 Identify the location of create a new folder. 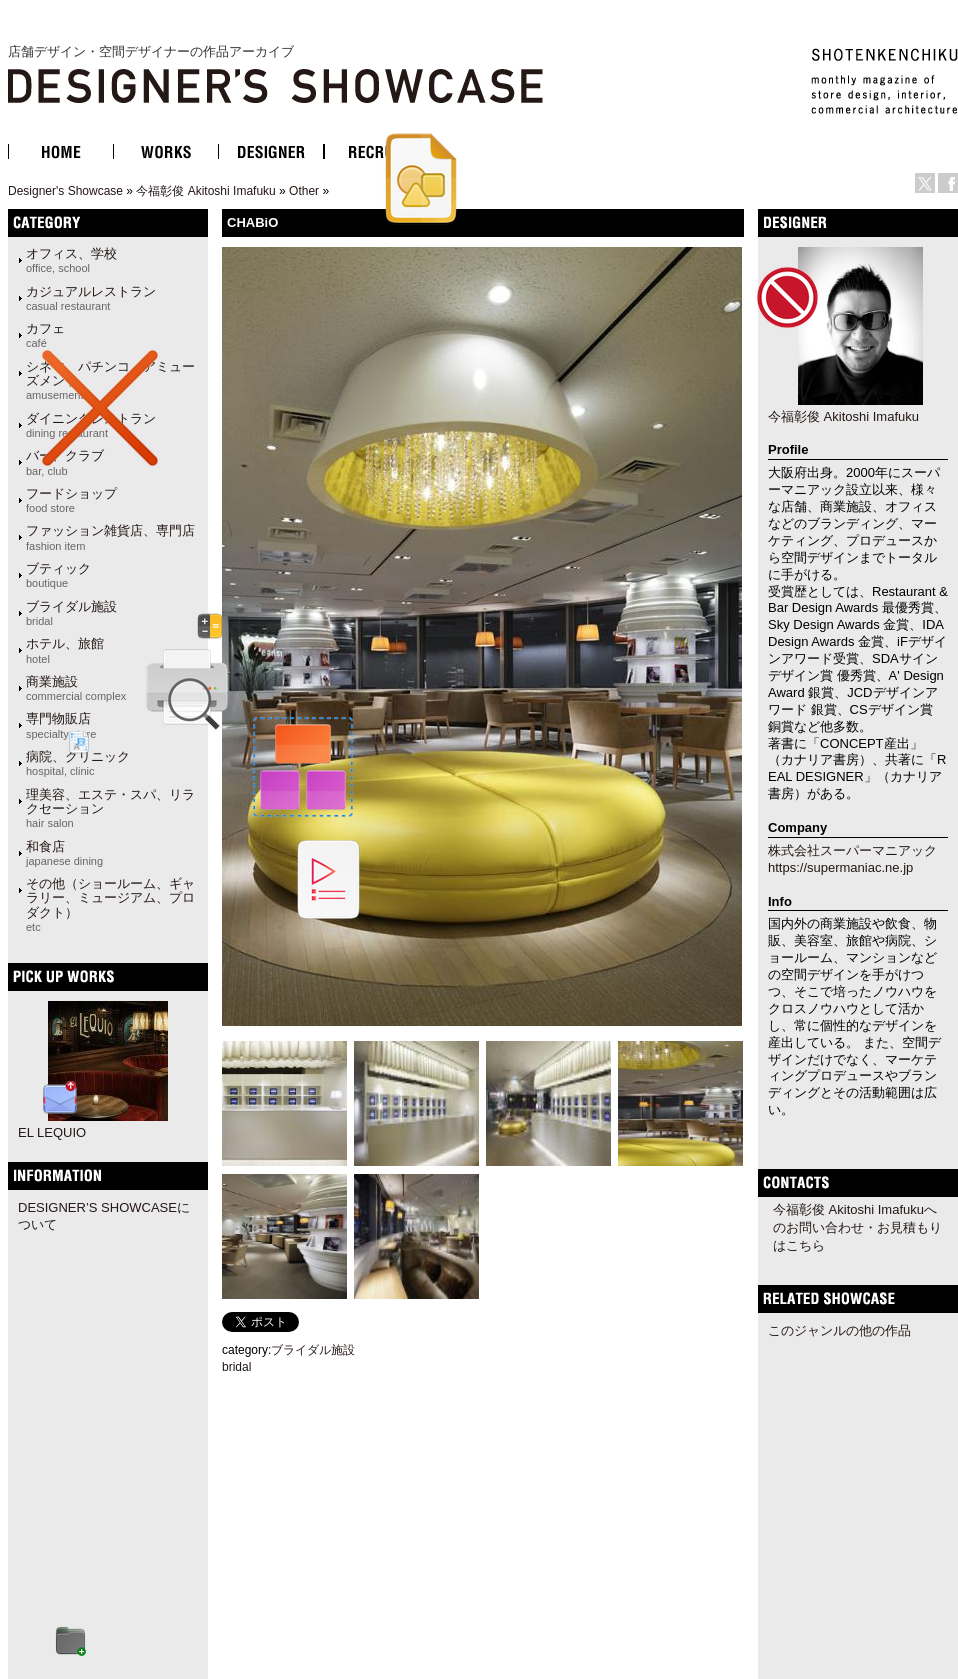
(70, 1640).